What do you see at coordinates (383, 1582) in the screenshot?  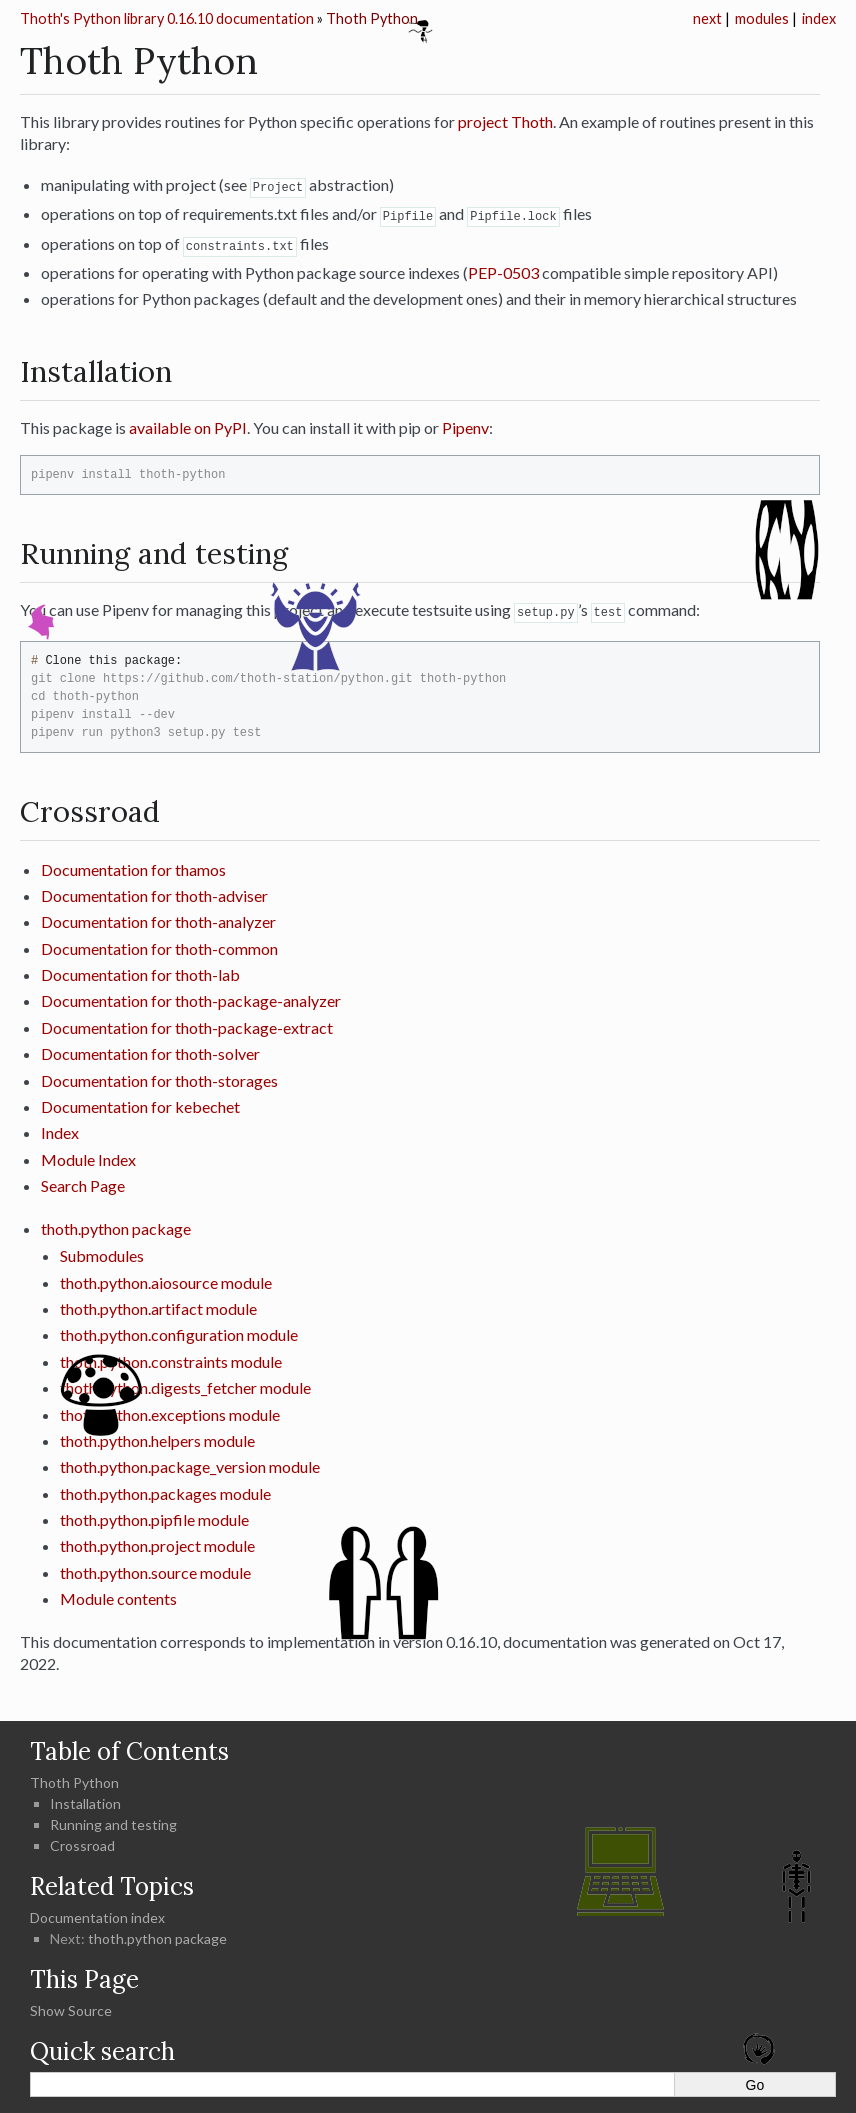 I see `toggle between two modes or perspectives` at bounding box center [383, 1582].